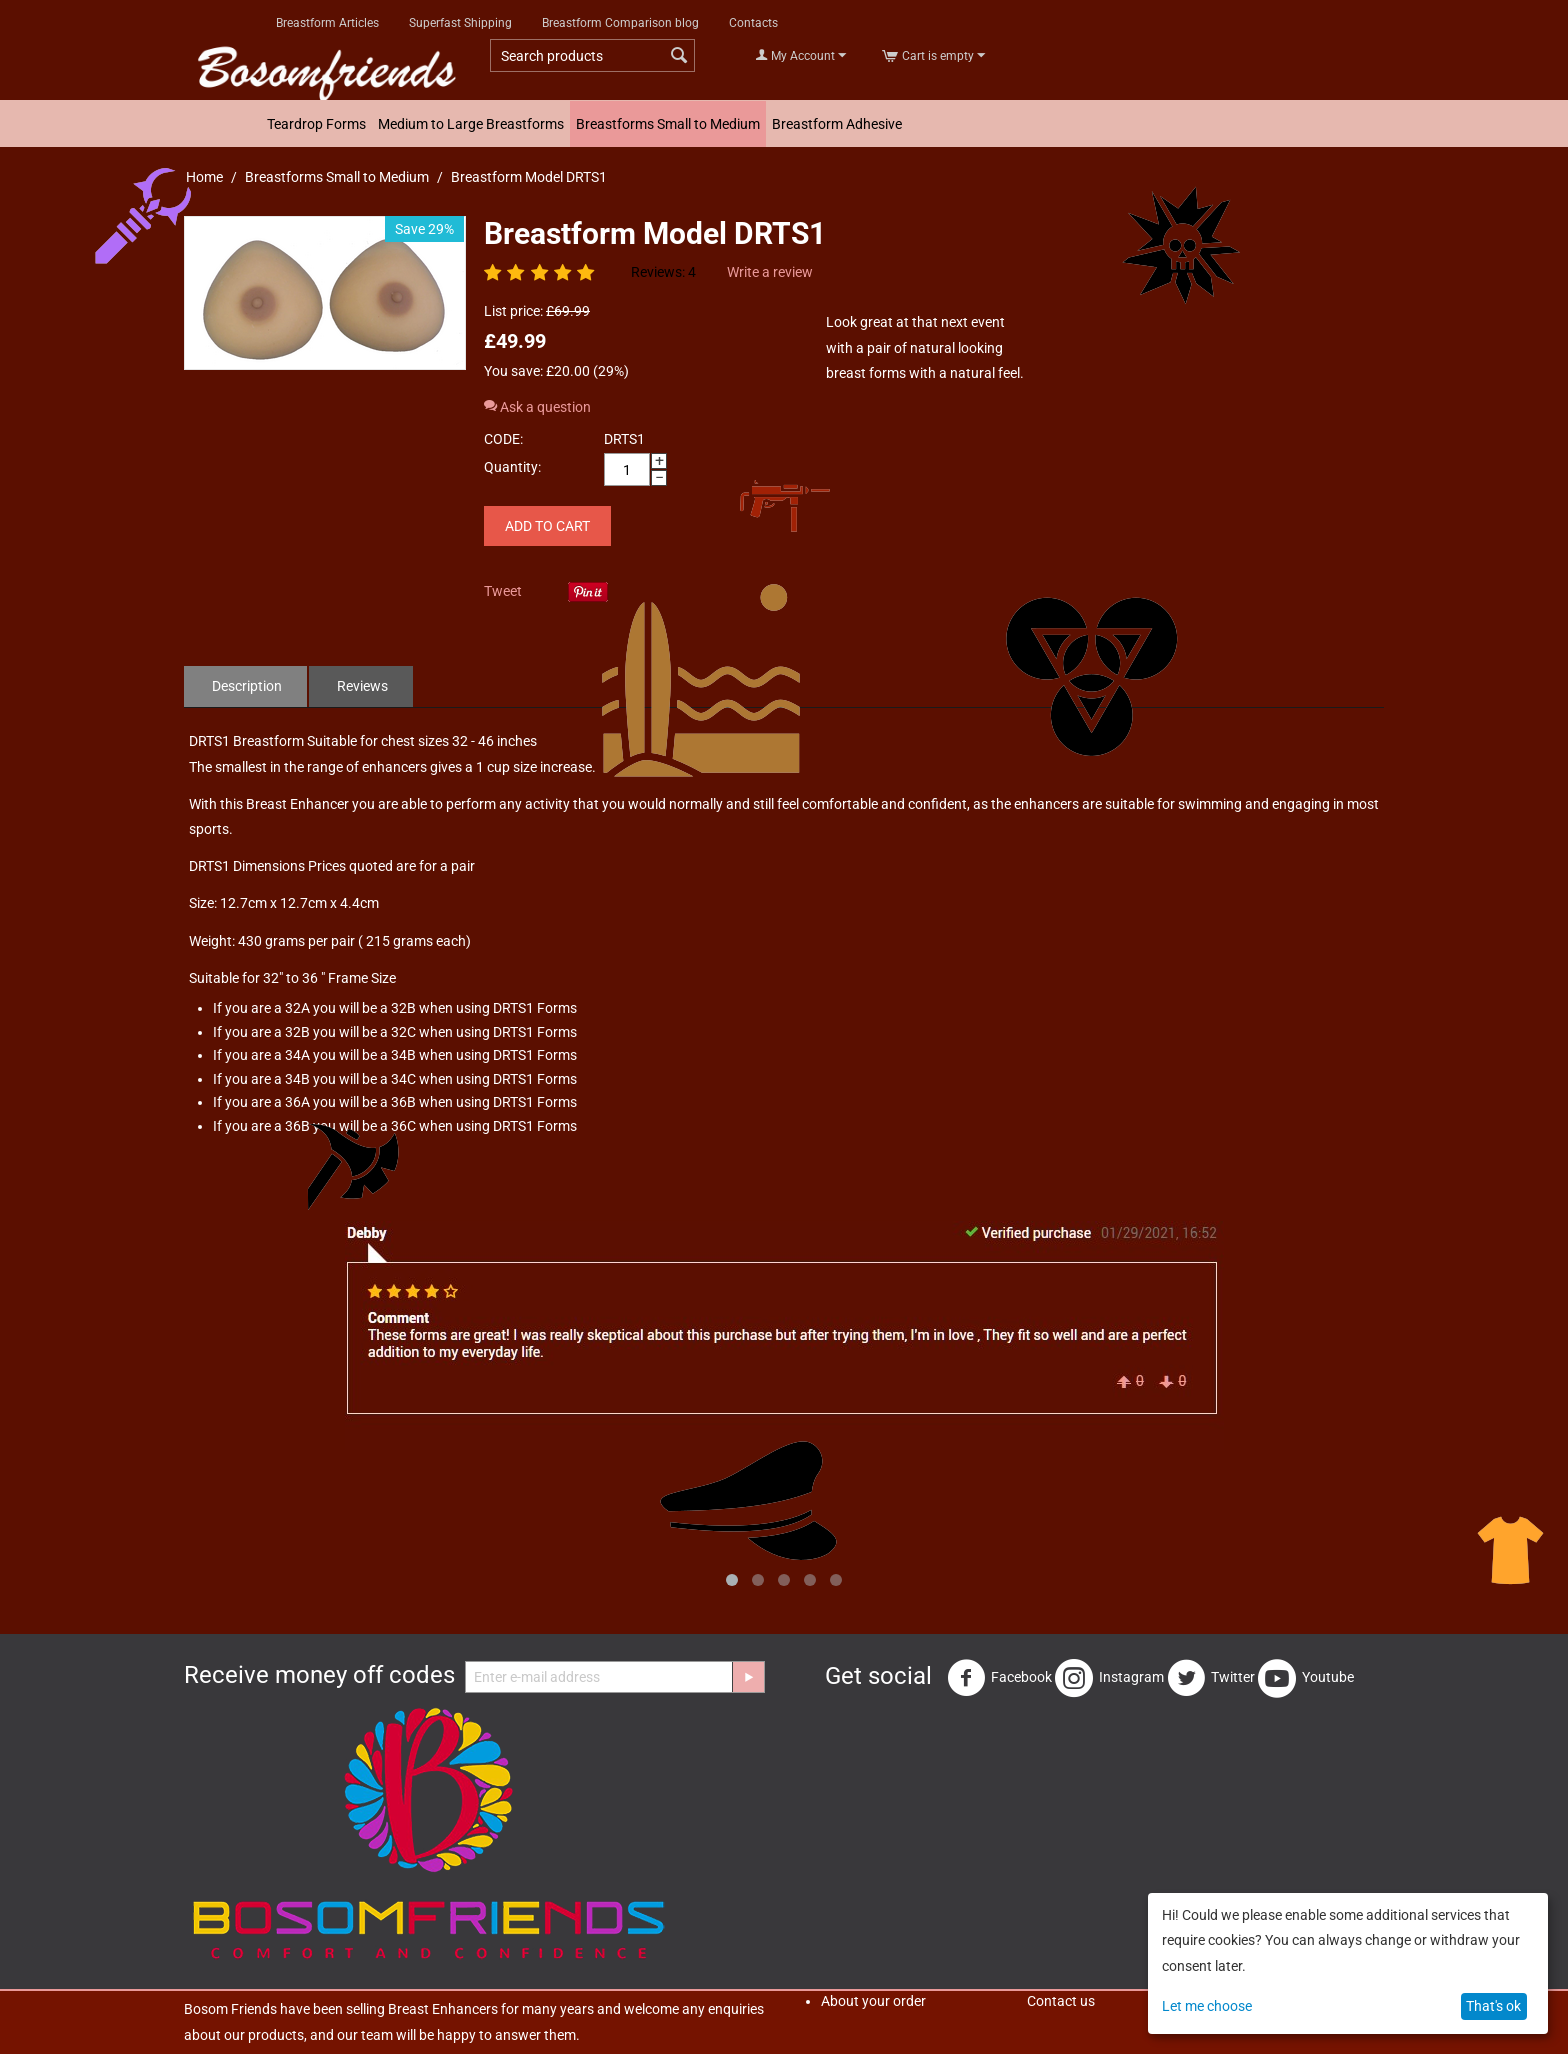 The height and width of the screenshot is (2054, 1568). Describe the element at coordinates (1091, 676) in the screenshot. I see `indicates a trinity or three-way connection system` at that location.